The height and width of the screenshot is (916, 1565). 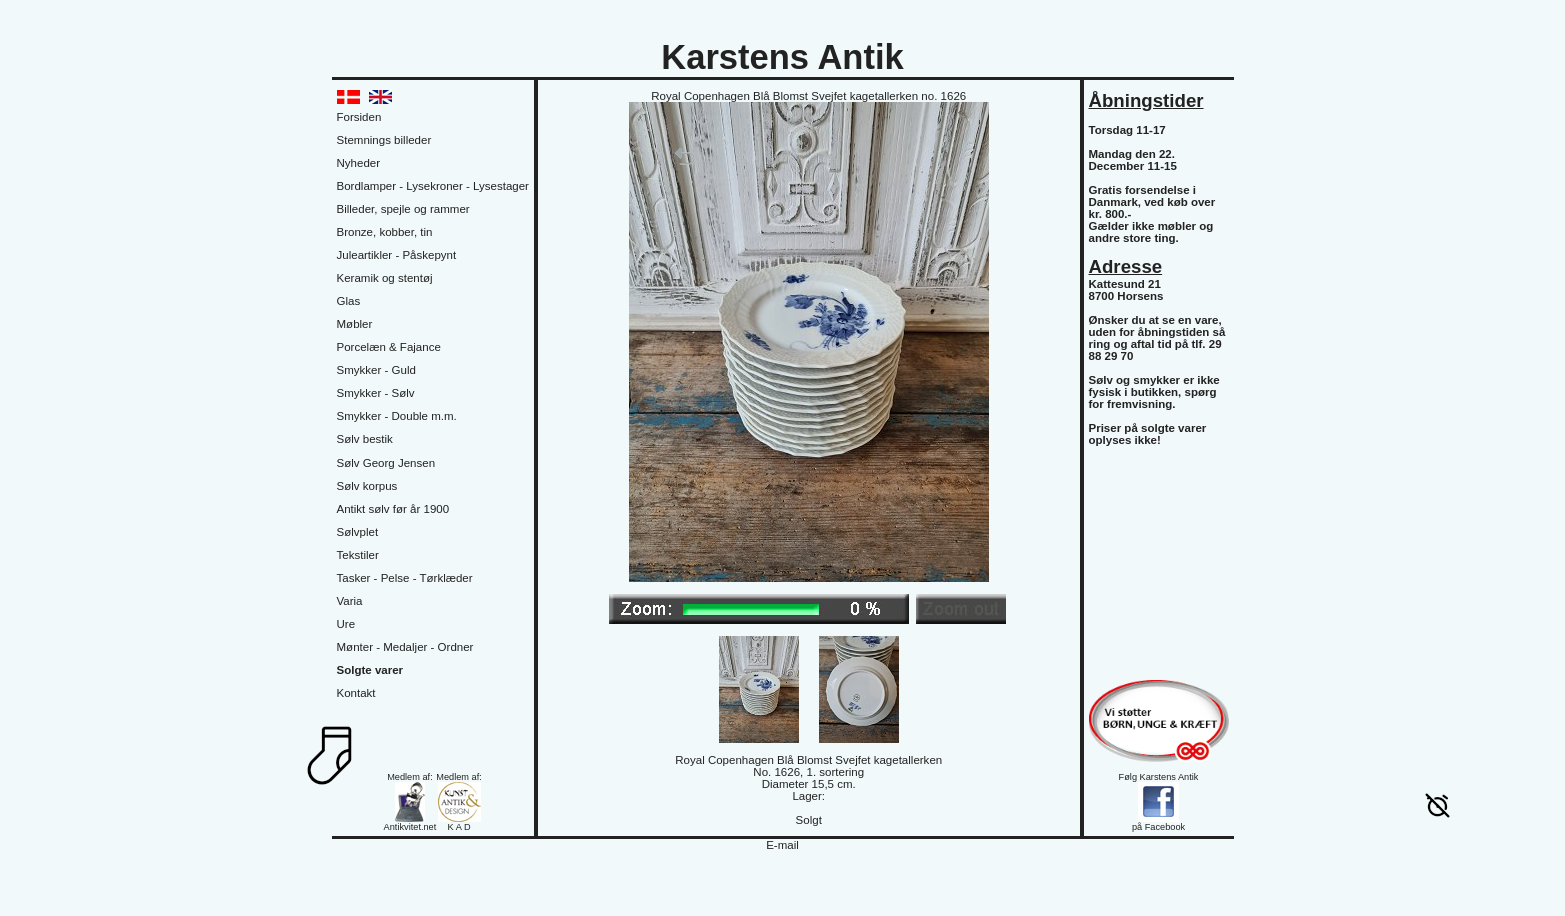 What do you see at coordinates (331, 754) in the screenshot?
I see `browse clothing or apparel items` at bounding box center [331, 754].